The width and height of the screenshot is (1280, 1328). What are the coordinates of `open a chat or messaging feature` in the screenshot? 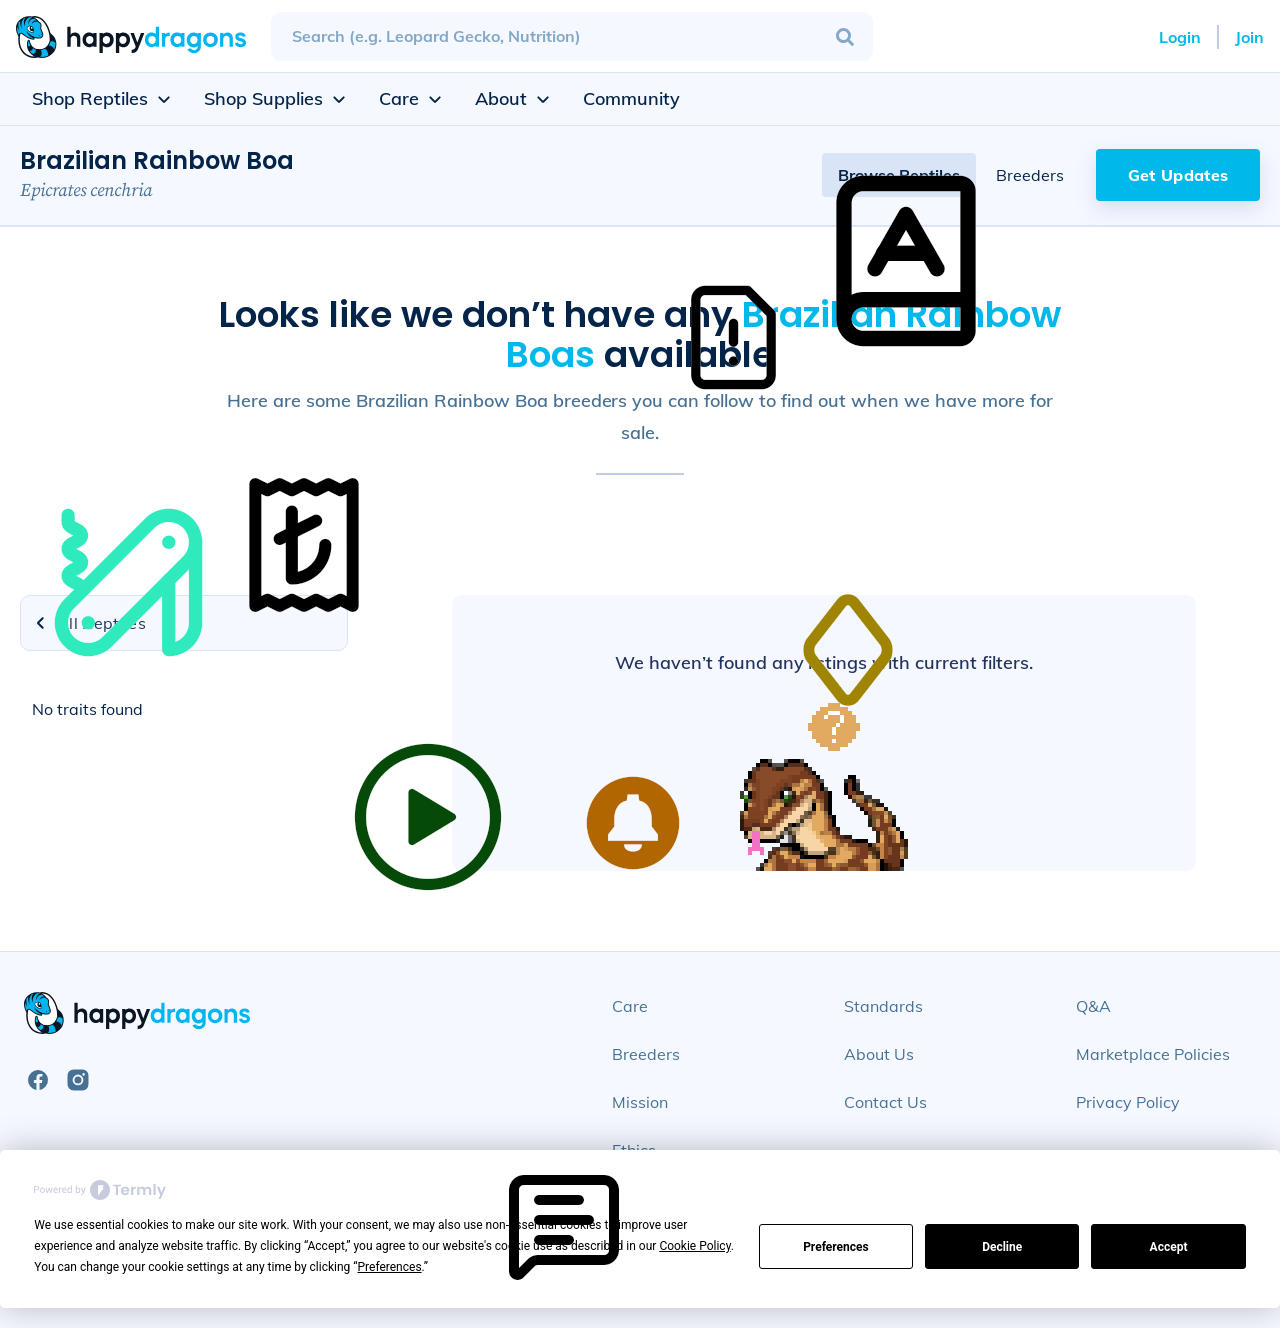 It's located at (564, 1225).